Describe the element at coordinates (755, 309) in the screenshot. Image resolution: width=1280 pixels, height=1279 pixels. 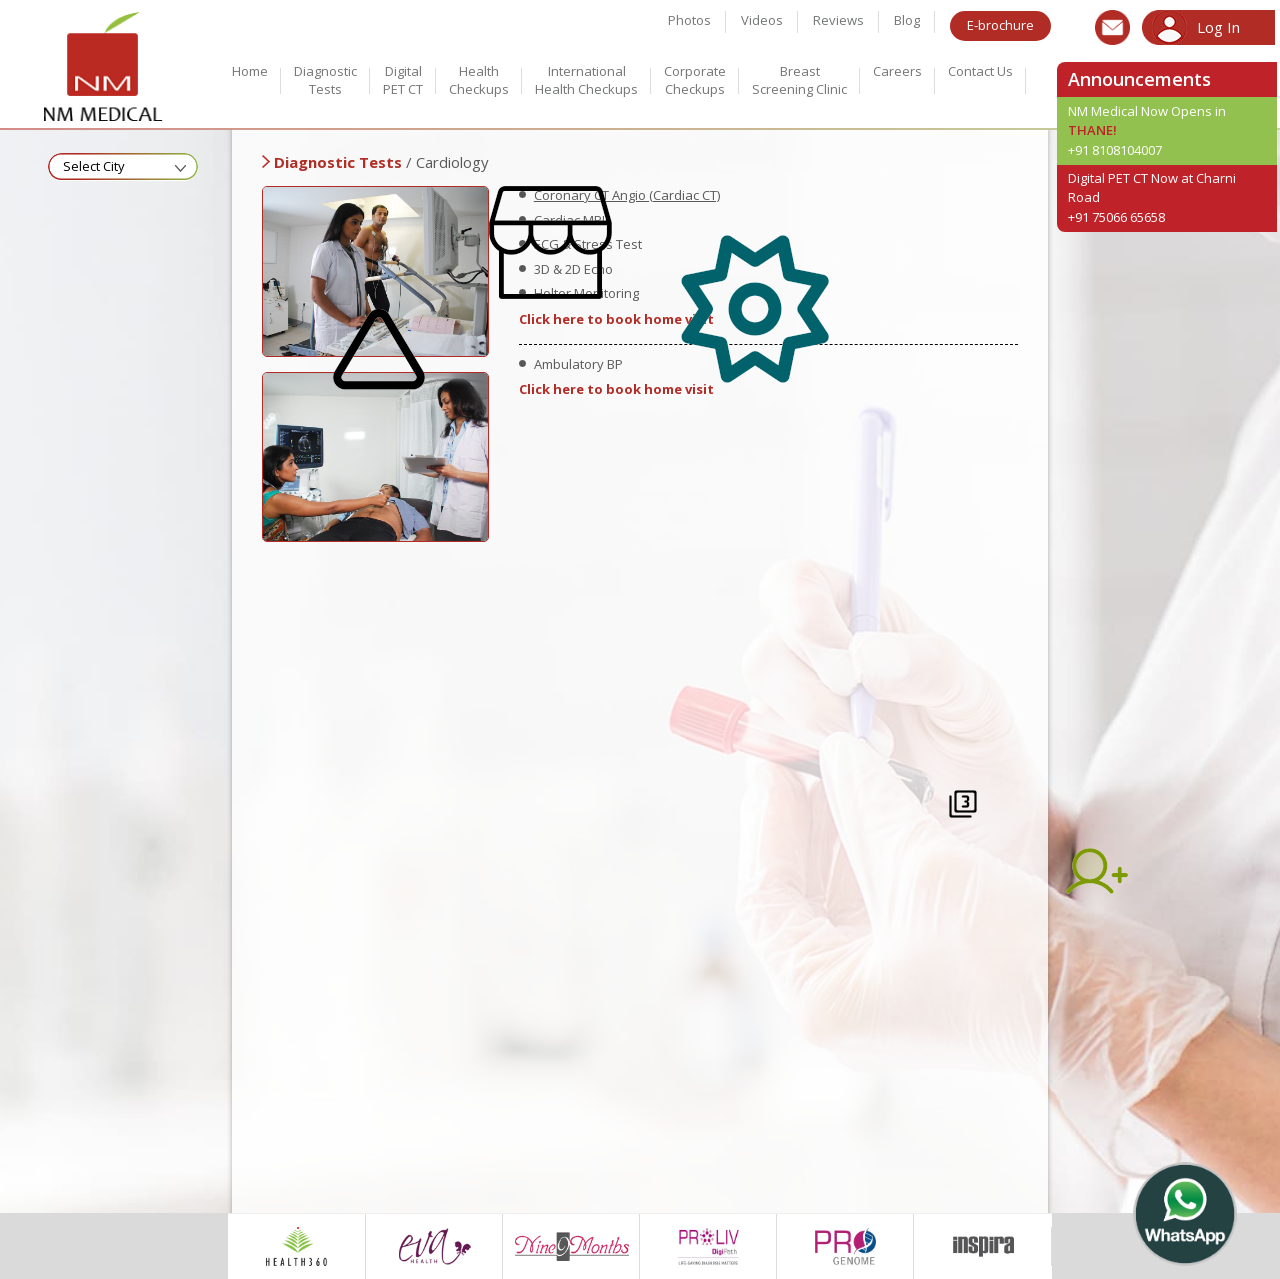
I see `toggle light mode or bright theme` at that location.